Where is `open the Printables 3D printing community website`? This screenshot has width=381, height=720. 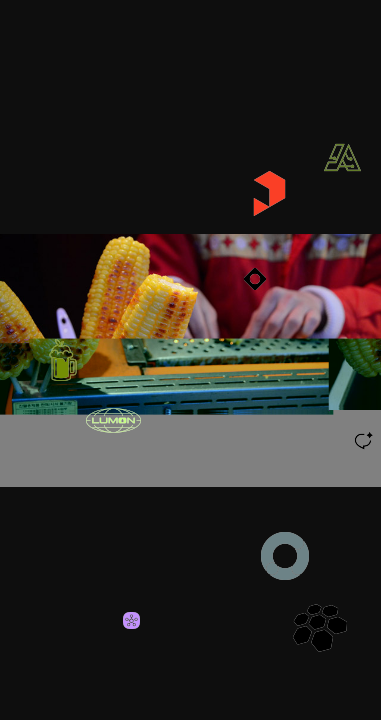 open the Printables 3D printing community website is located at coordinates (269, 193).